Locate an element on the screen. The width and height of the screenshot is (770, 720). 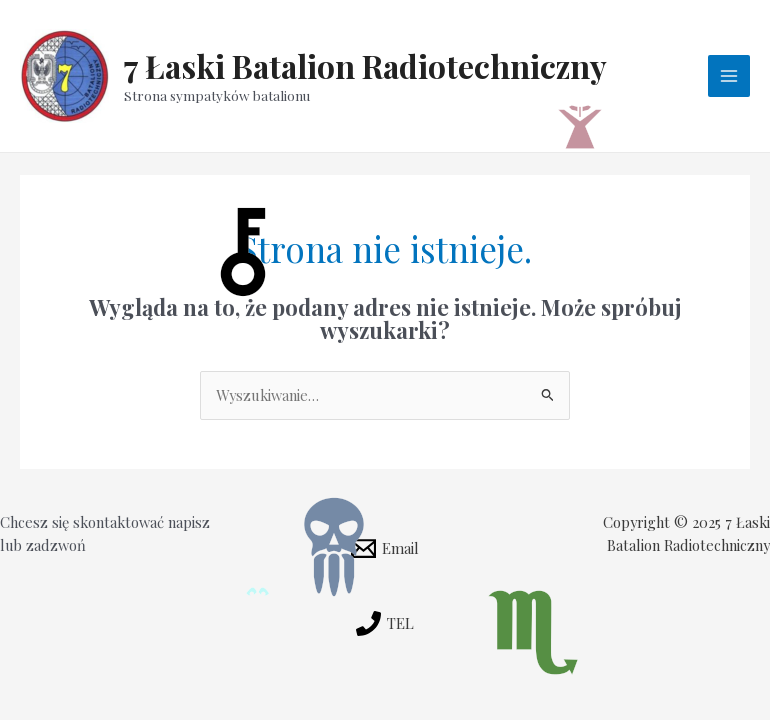
indicates danger or deadly hazard in game is located at coordinates (334, 547).